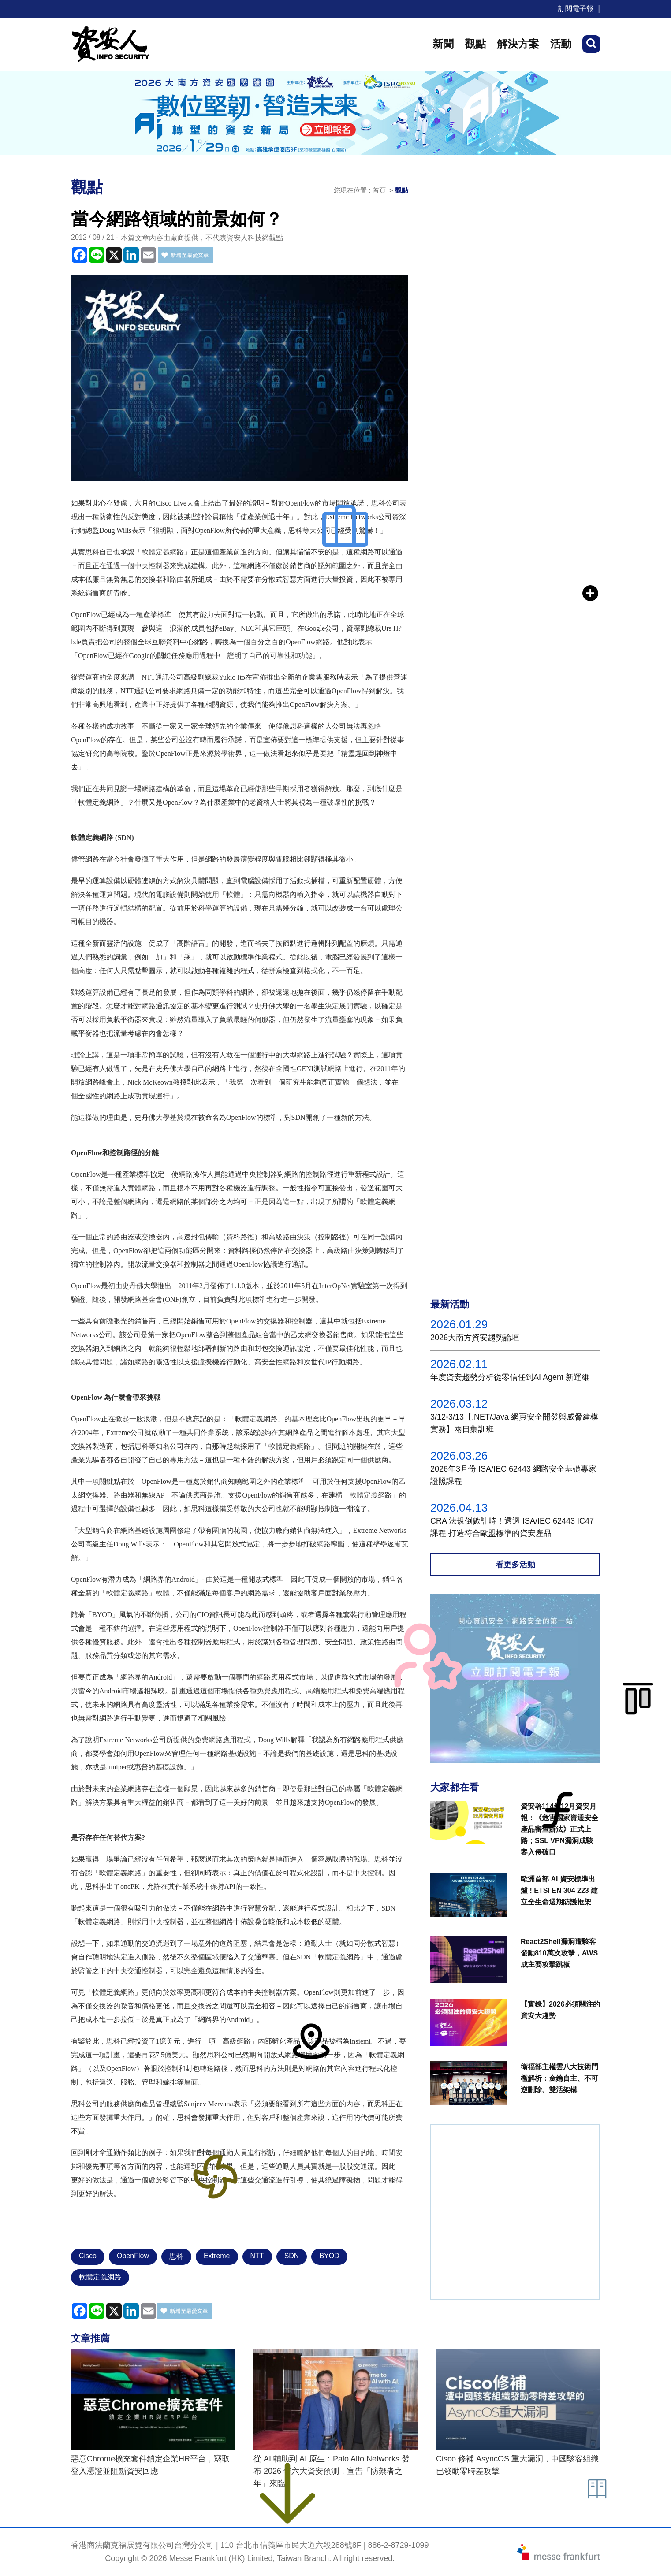 Image resolution: width=671 pixels, height=2576 pixels. I want to click on align selected objects to the top edge, so click(638, 1698).